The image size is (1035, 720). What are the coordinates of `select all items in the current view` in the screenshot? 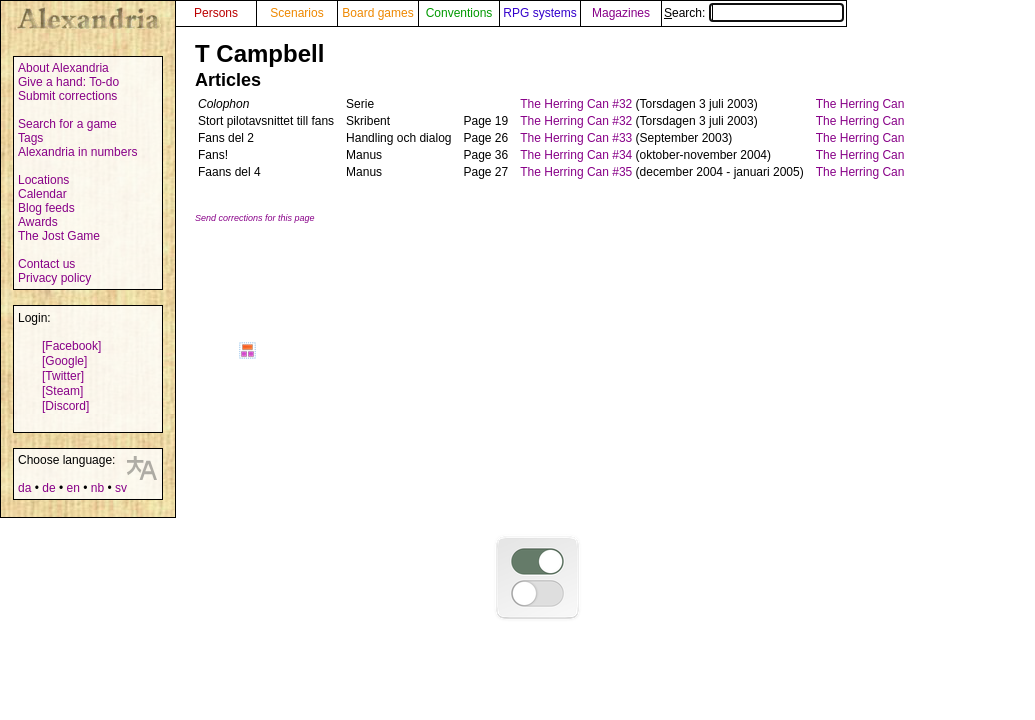 It's located at (247, 350).